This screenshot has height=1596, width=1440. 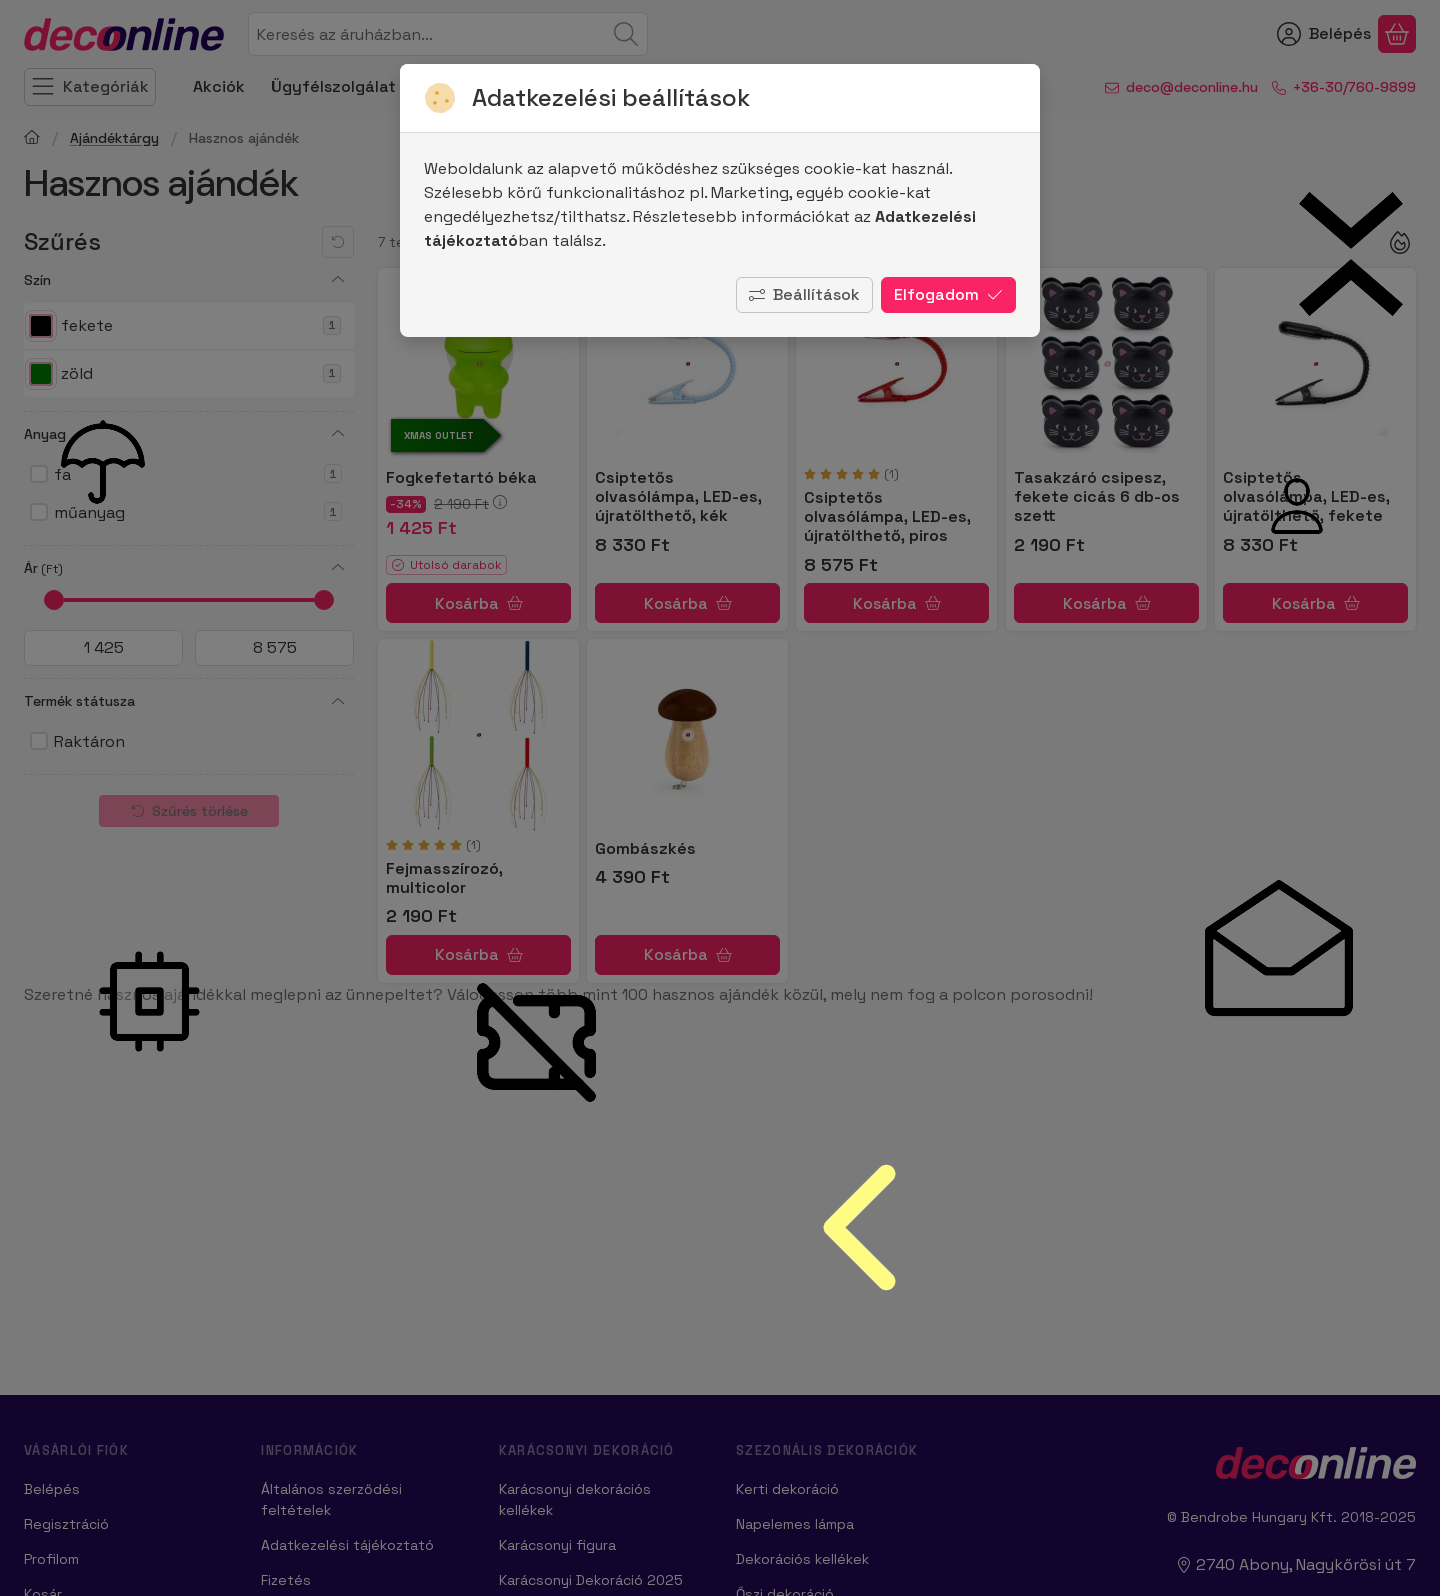 What do you see at coordinates (536, 1042) in the screenshot?
I see `ticket unavailable or sold out` at bounding box center [536, 1042].